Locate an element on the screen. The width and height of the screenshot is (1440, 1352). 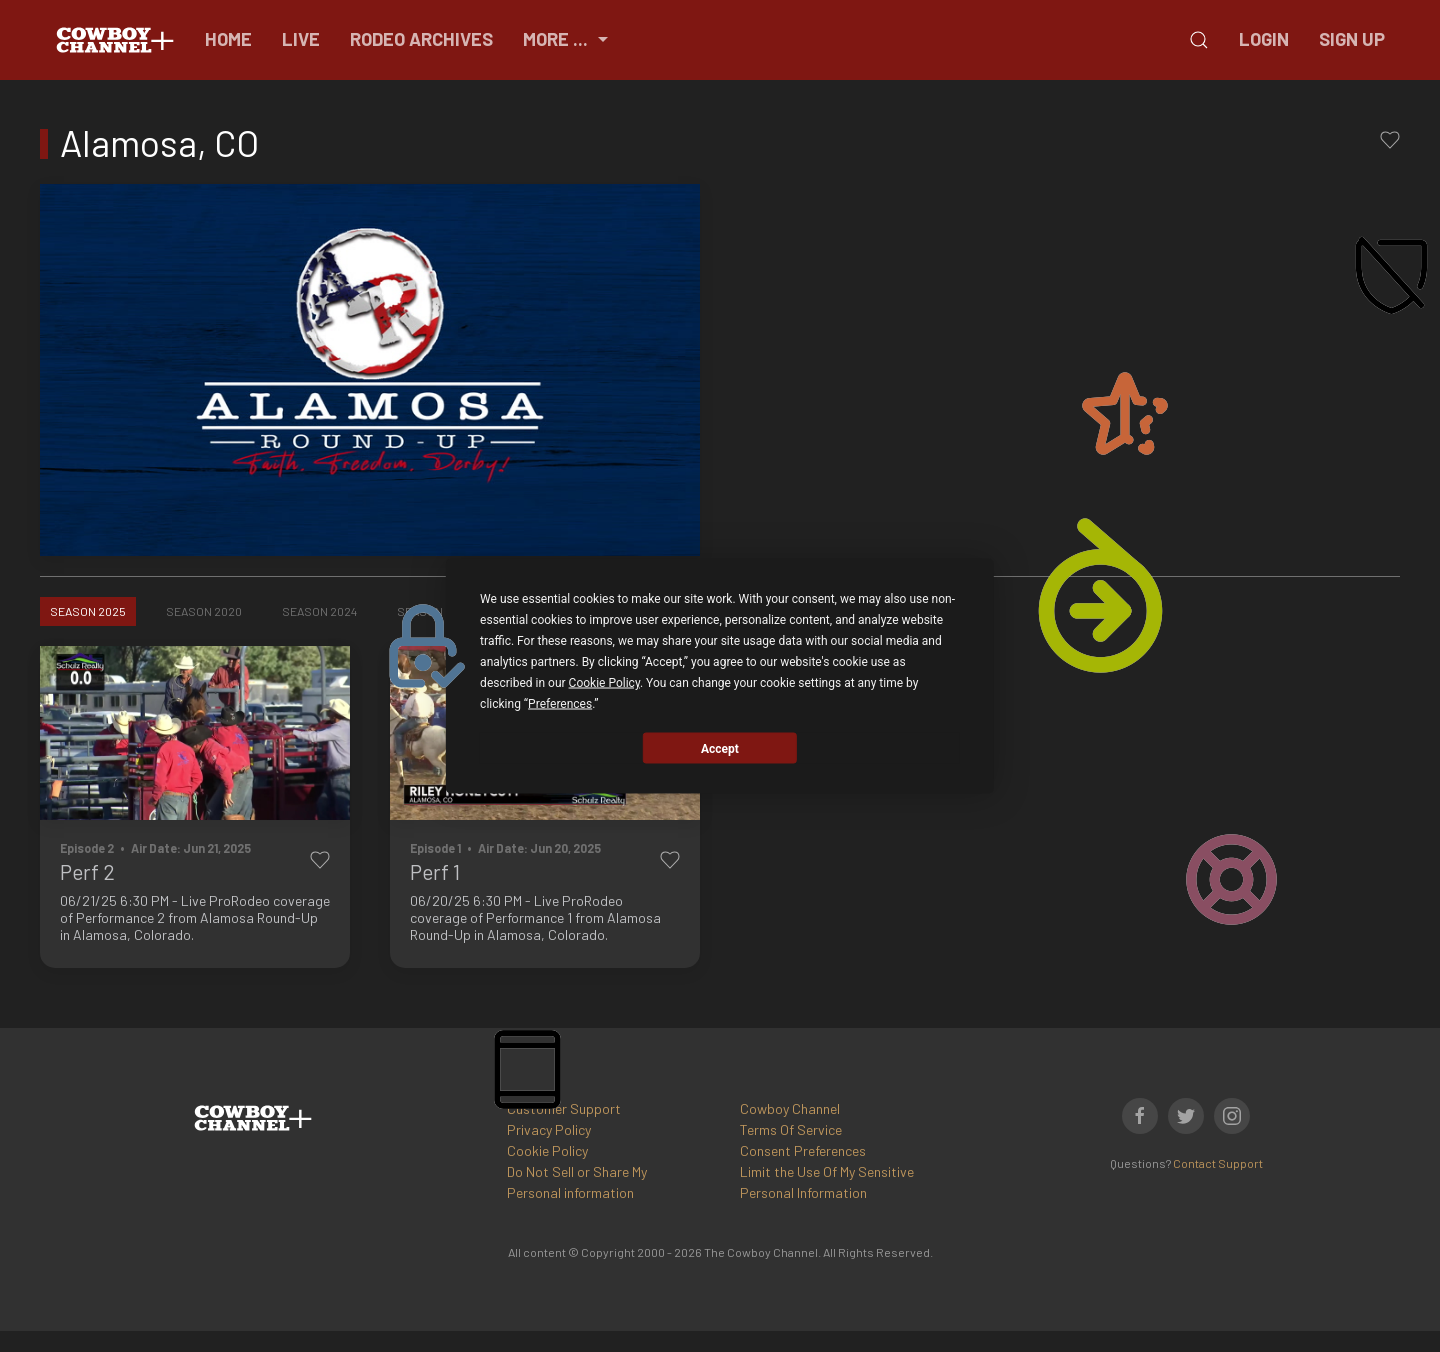
indicates secure or verified connection is located at coordinates (423, 646).